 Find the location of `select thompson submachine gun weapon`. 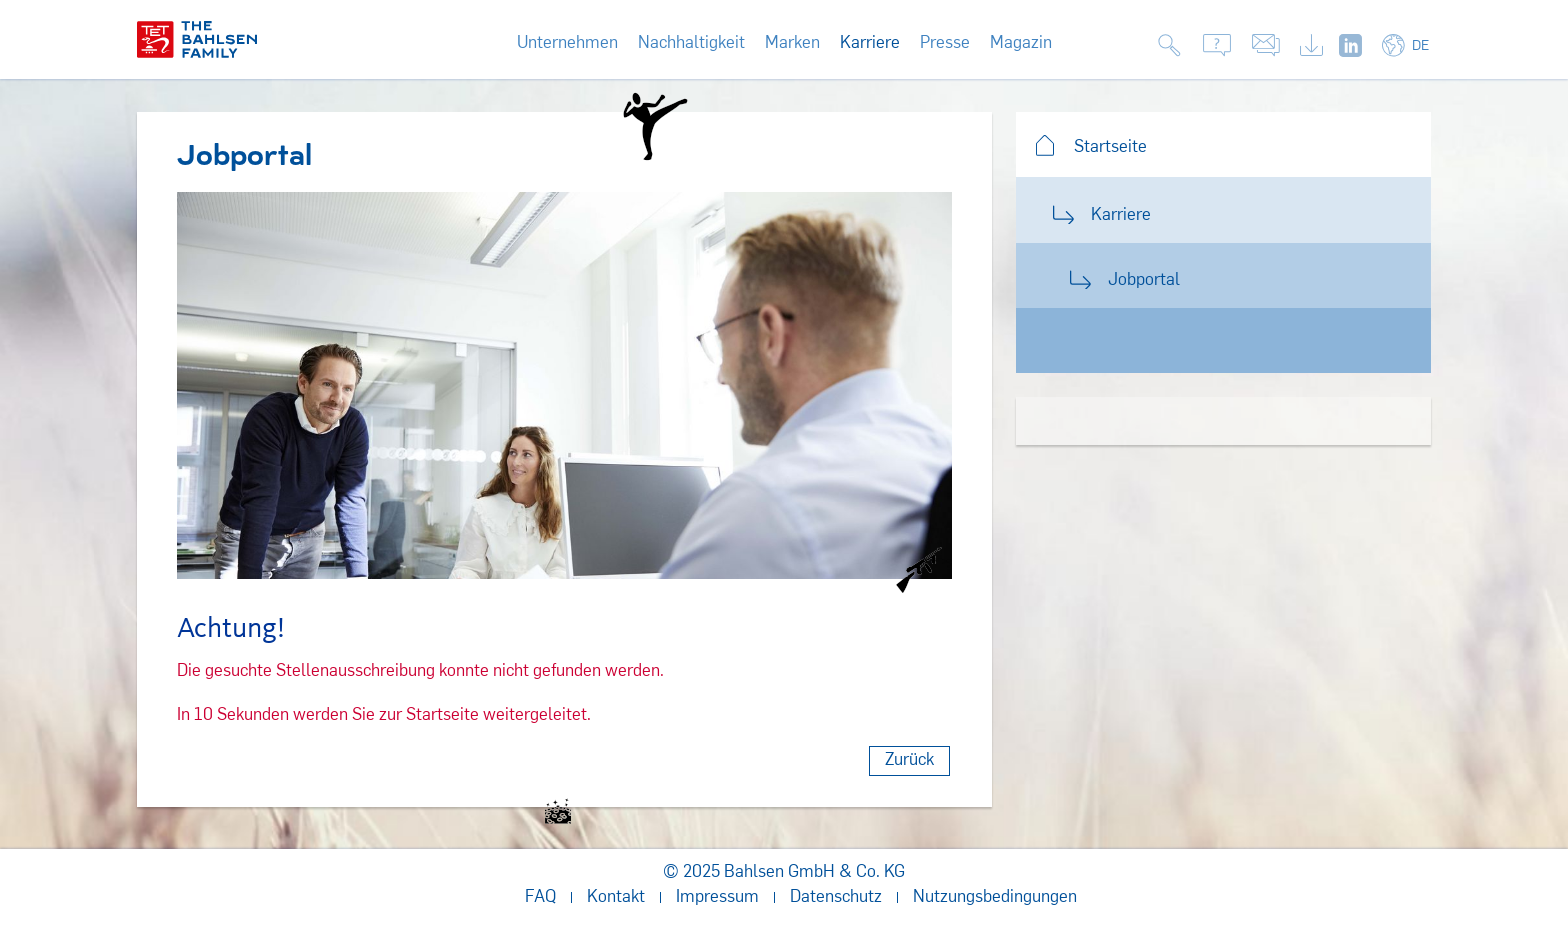

select thompson submachine gun weapon is located at coordinates (919, 570).